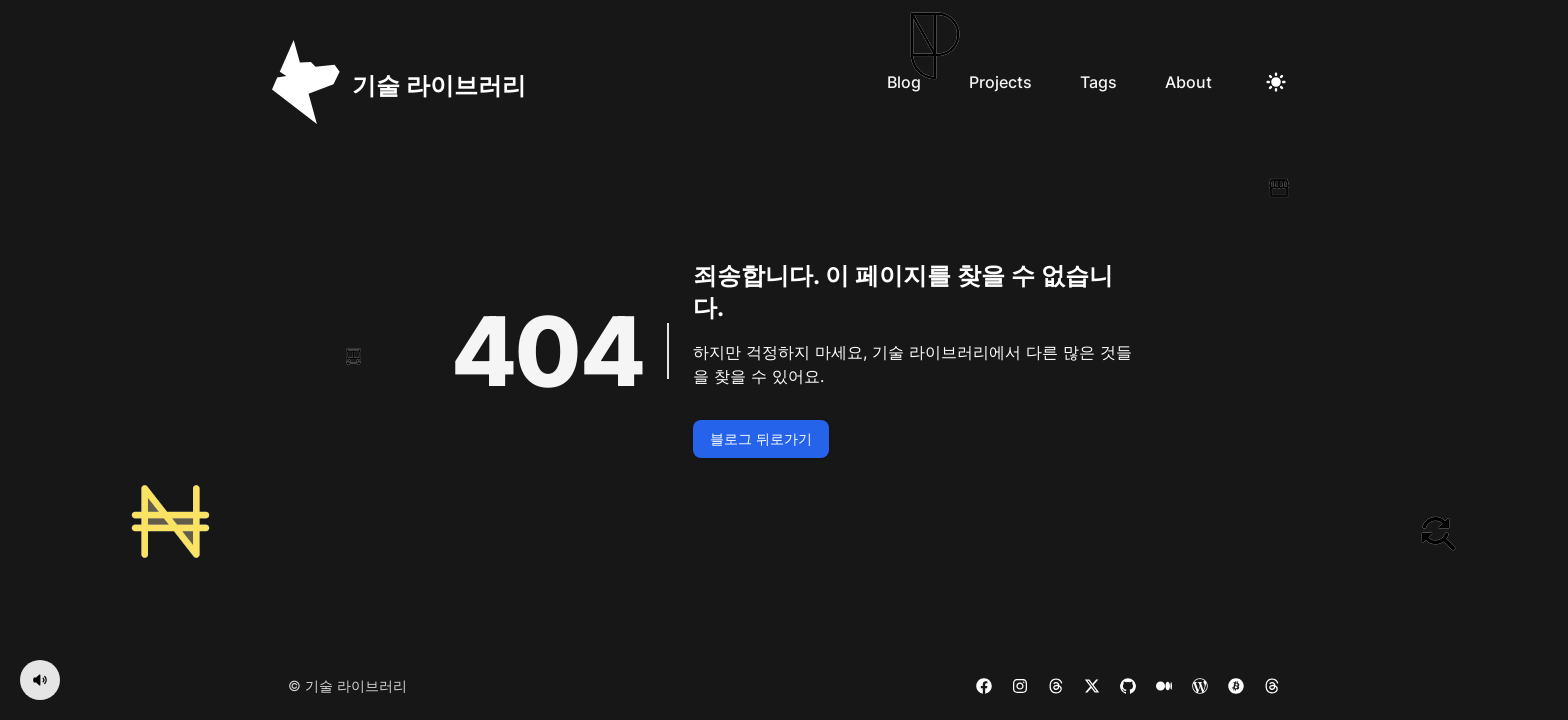  I want to click on find and replace text or content, so click(1437, 532).